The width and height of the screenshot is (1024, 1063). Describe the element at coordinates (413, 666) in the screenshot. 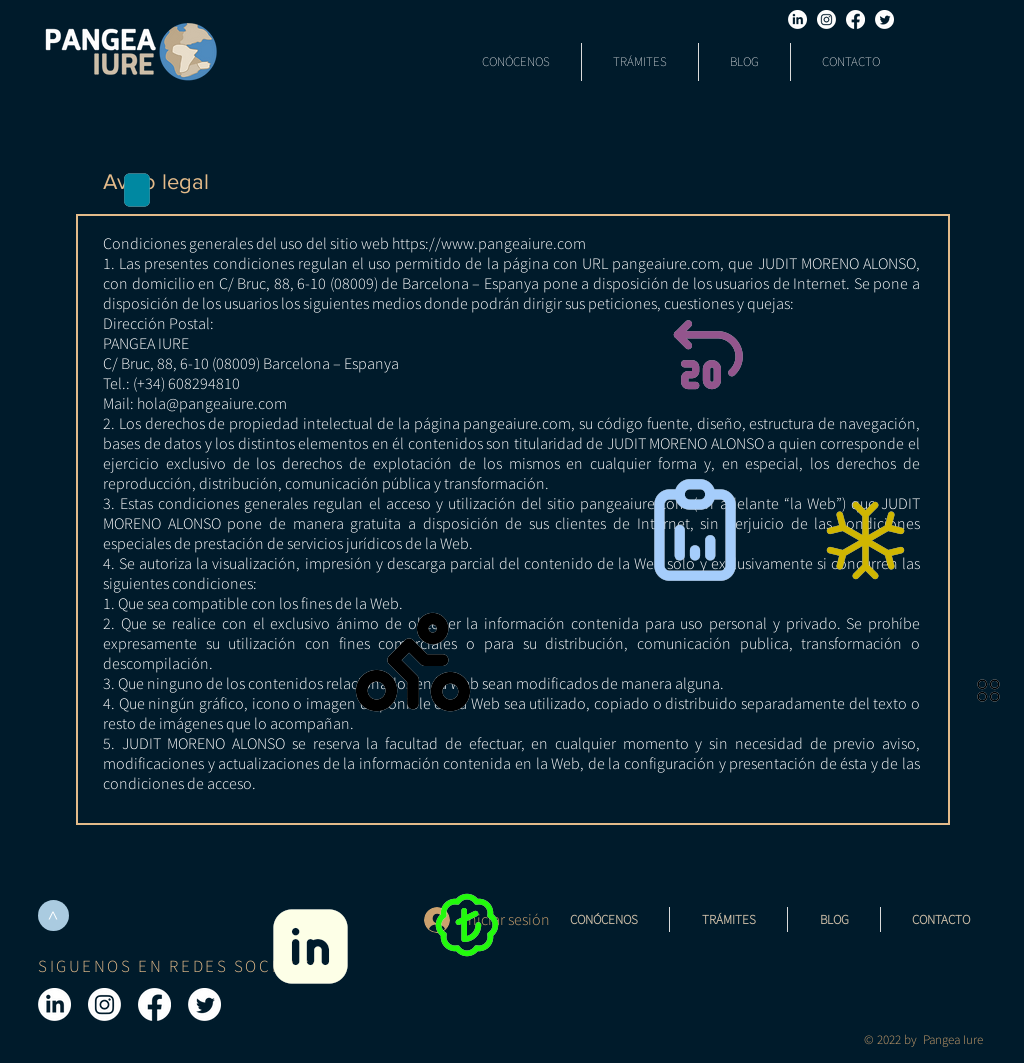

I see `access cycling or bike-related features` at that location.